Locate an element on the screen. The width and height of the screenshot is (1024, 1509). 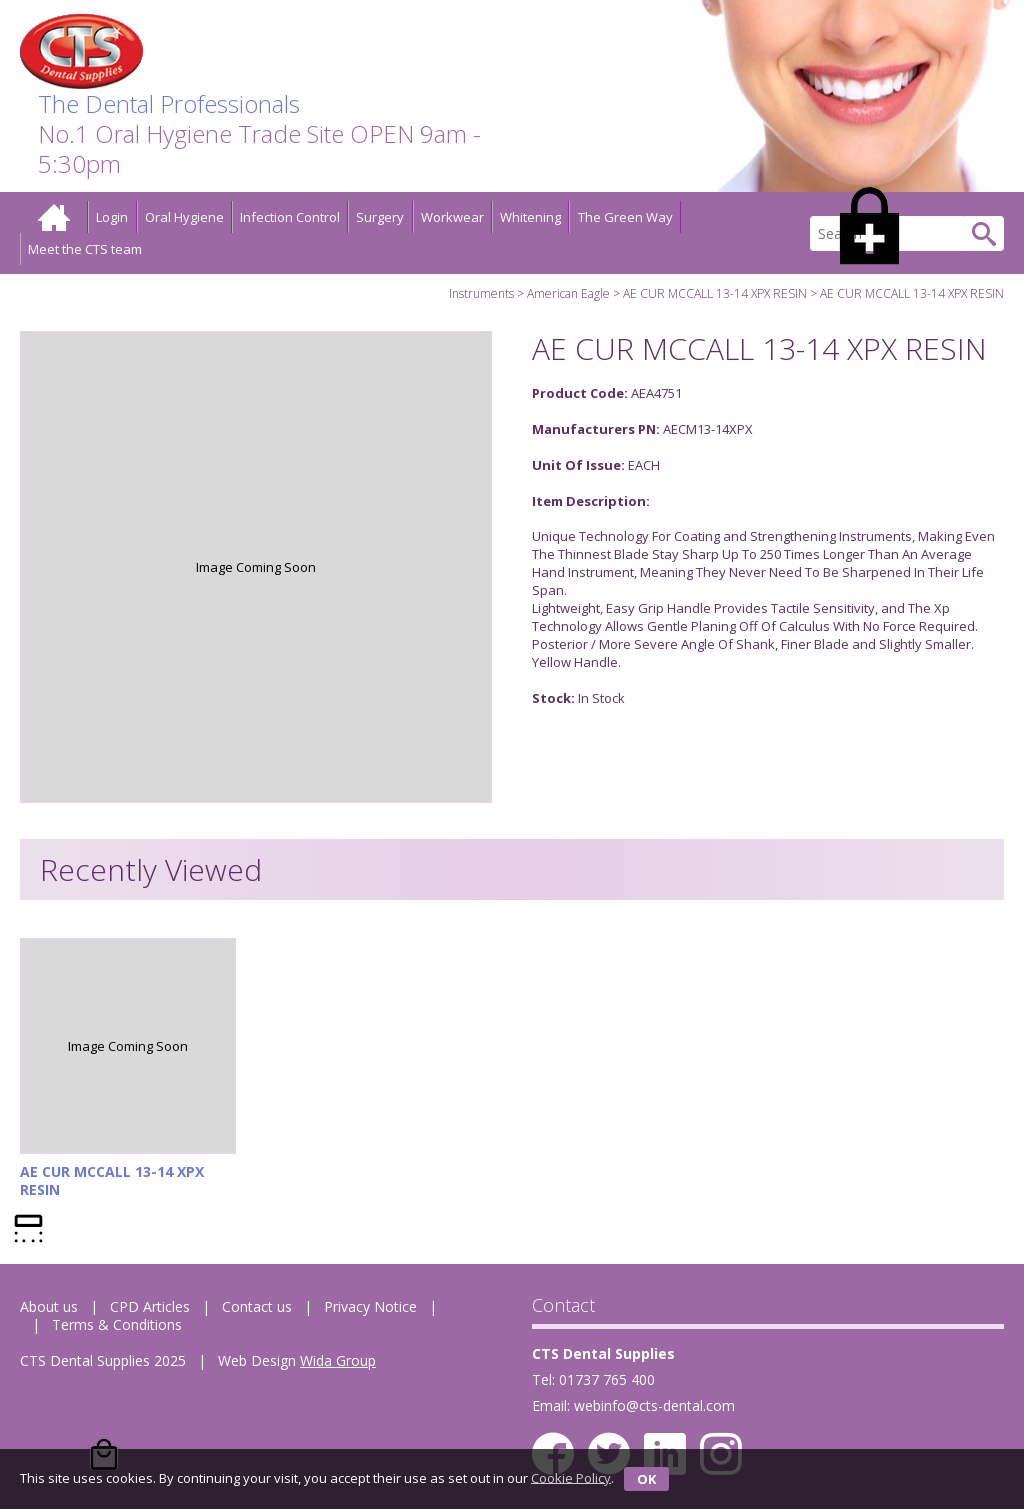
align content to top of container is located at coordinates (28, 1228).